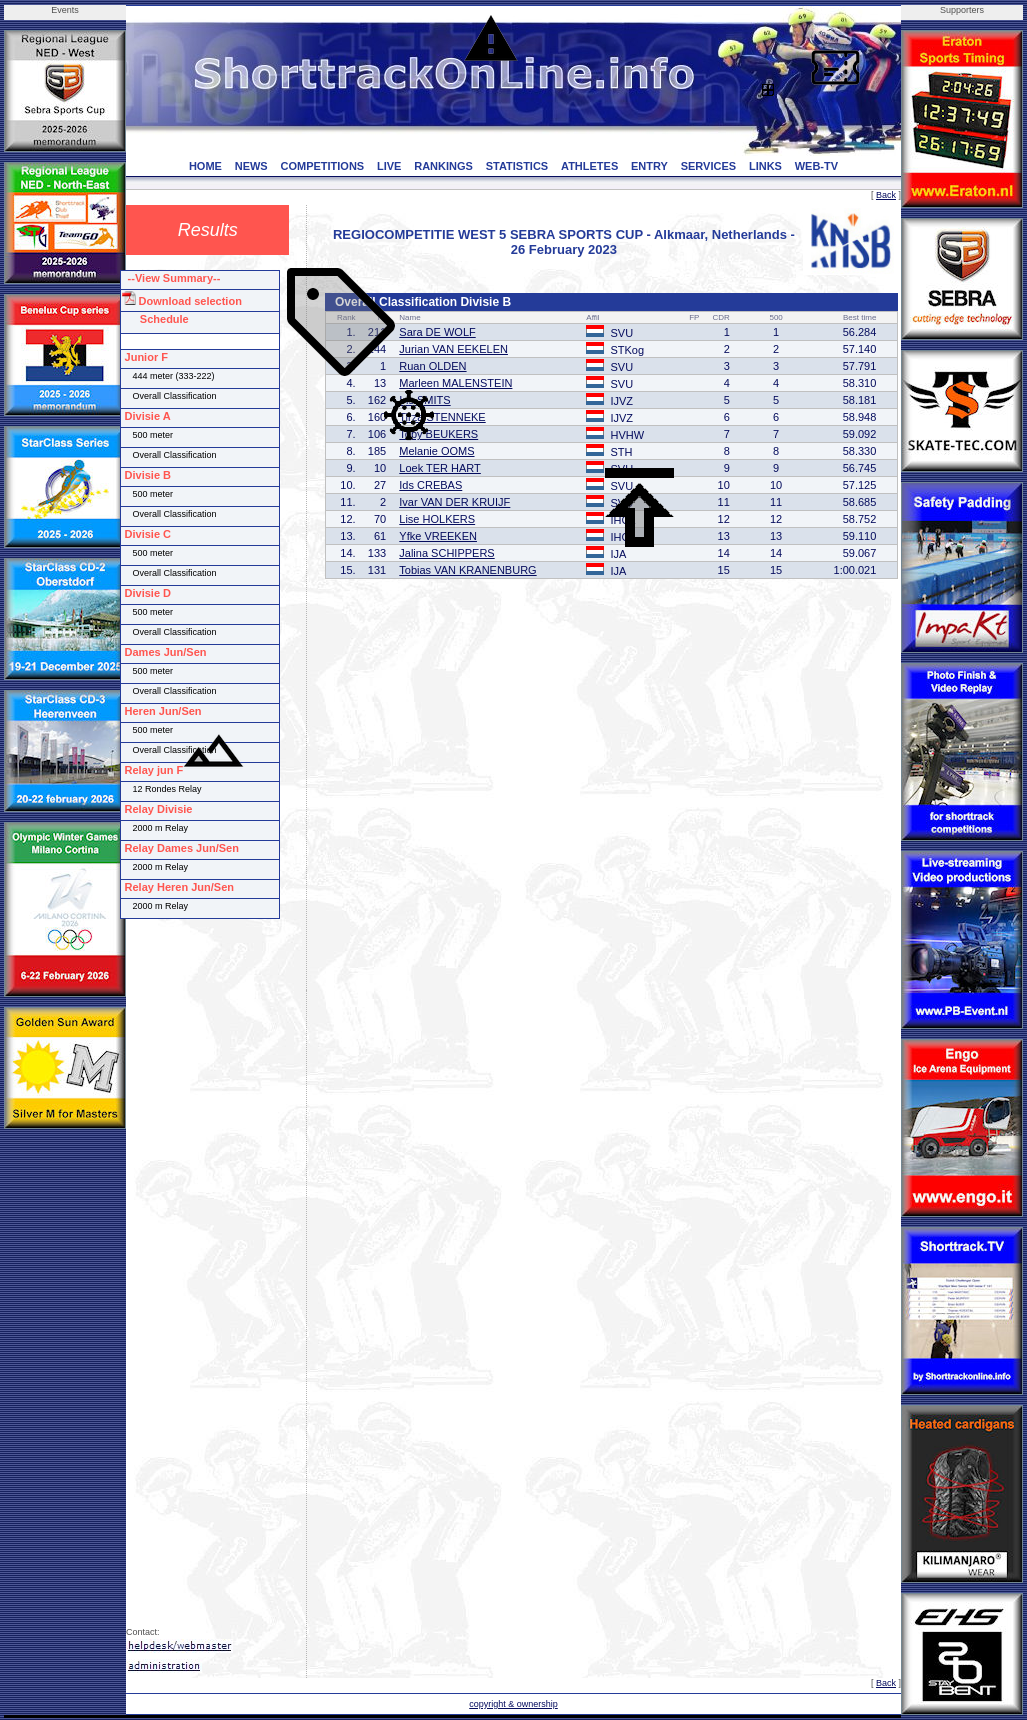 The width and height of the screenshot is (1027, 1720). What do you see at coordinates (335, 316) in the screenshot?
I see `add a tag or label to an item` at bounding box center [335, 316].